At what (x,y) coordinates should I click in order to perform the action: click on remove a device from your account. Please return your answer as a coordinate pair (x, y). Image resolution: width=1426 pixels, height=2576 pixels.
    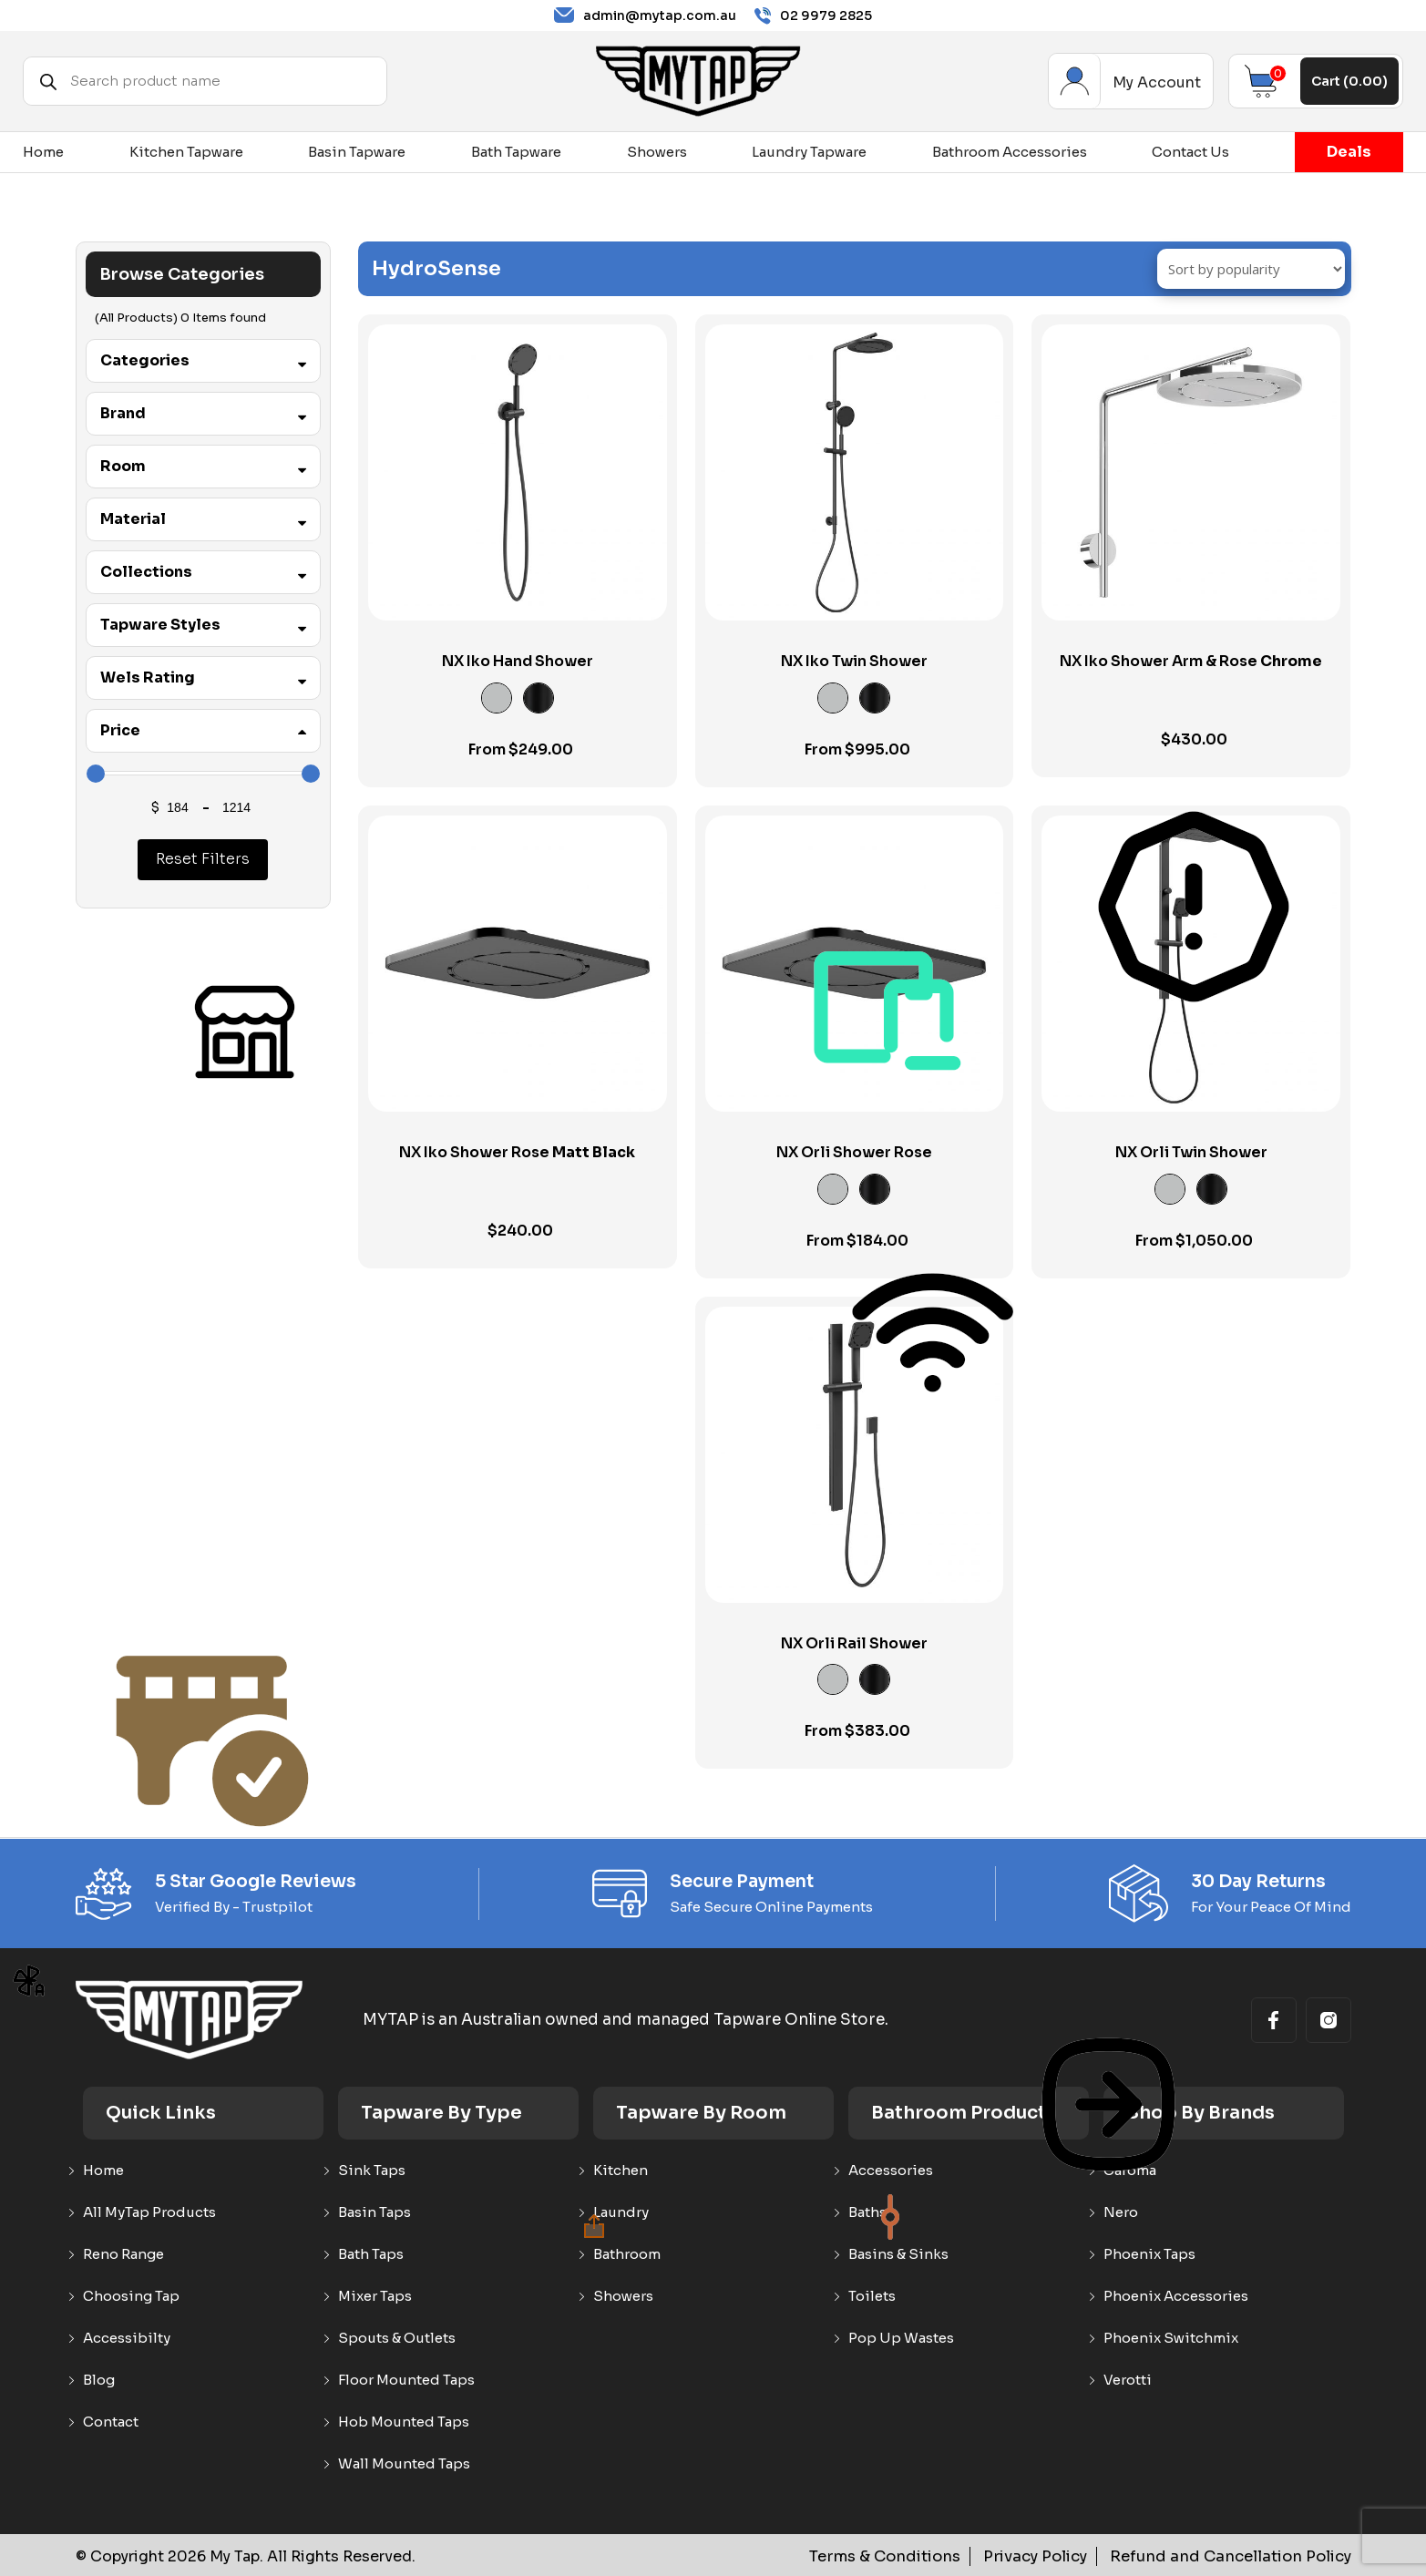
    Looking at the image, I should click on (884, 1014).